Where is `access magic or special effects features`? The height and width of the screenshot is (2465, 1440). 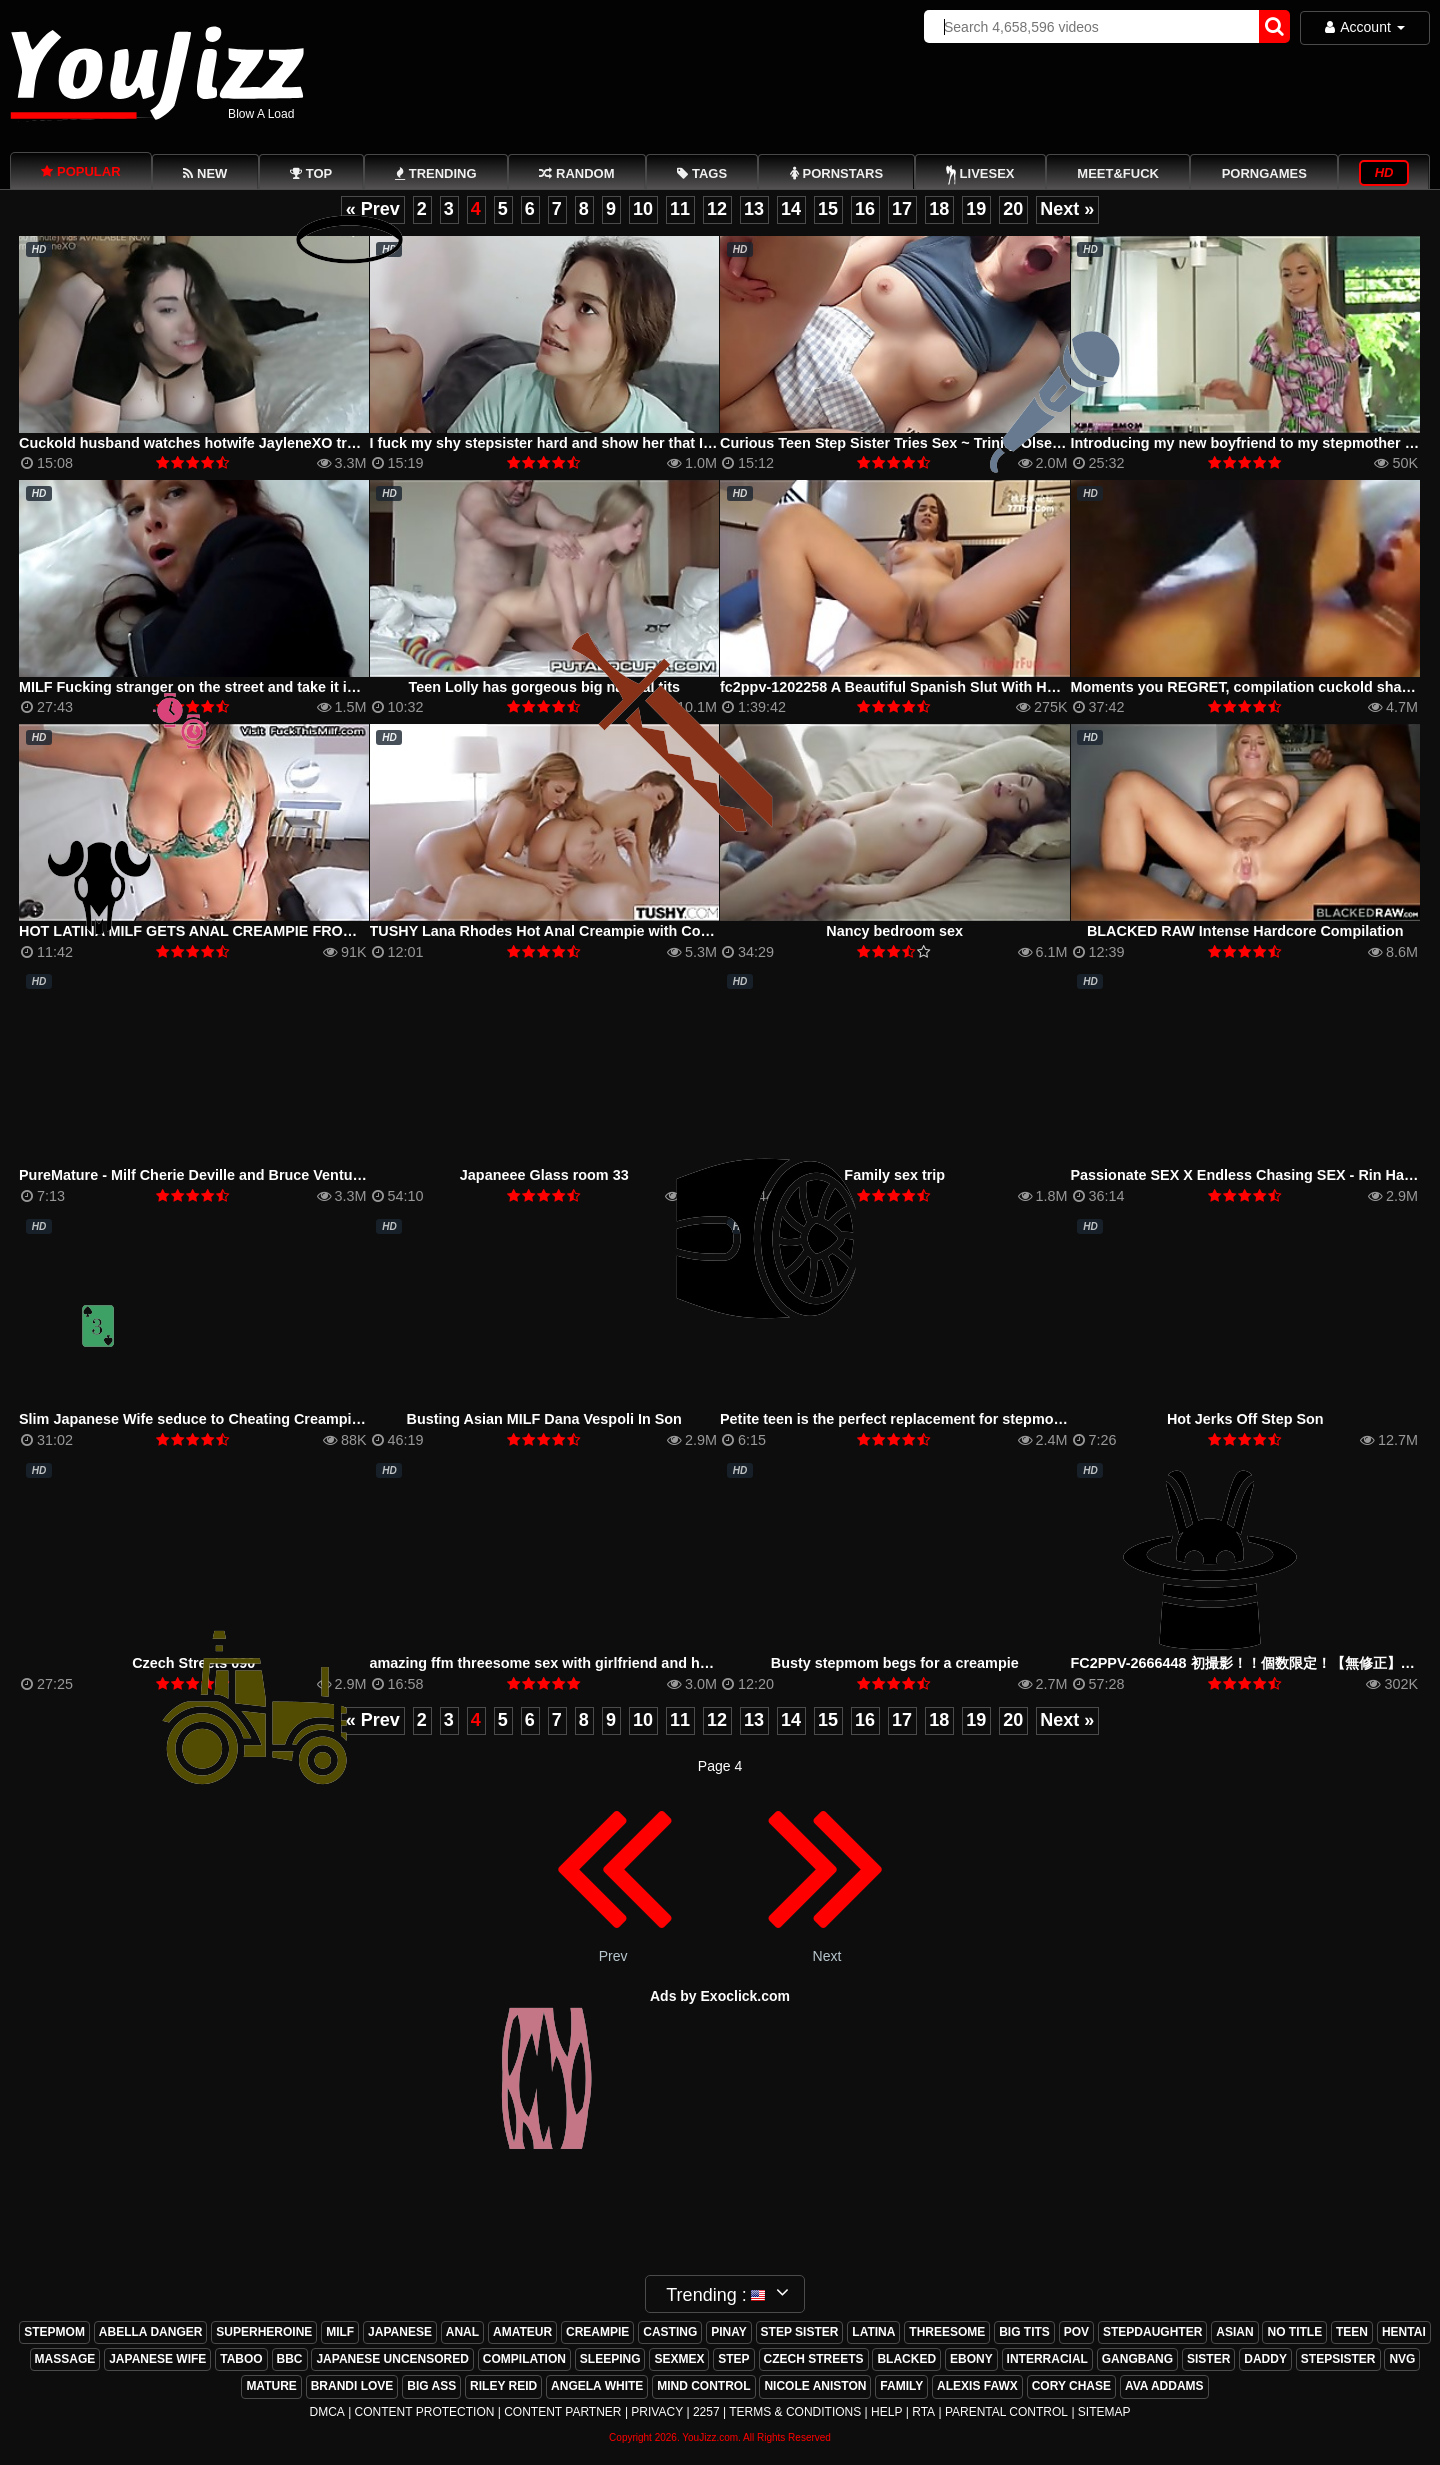 access magic or special effects features is located at coordinates (1210, 1560).